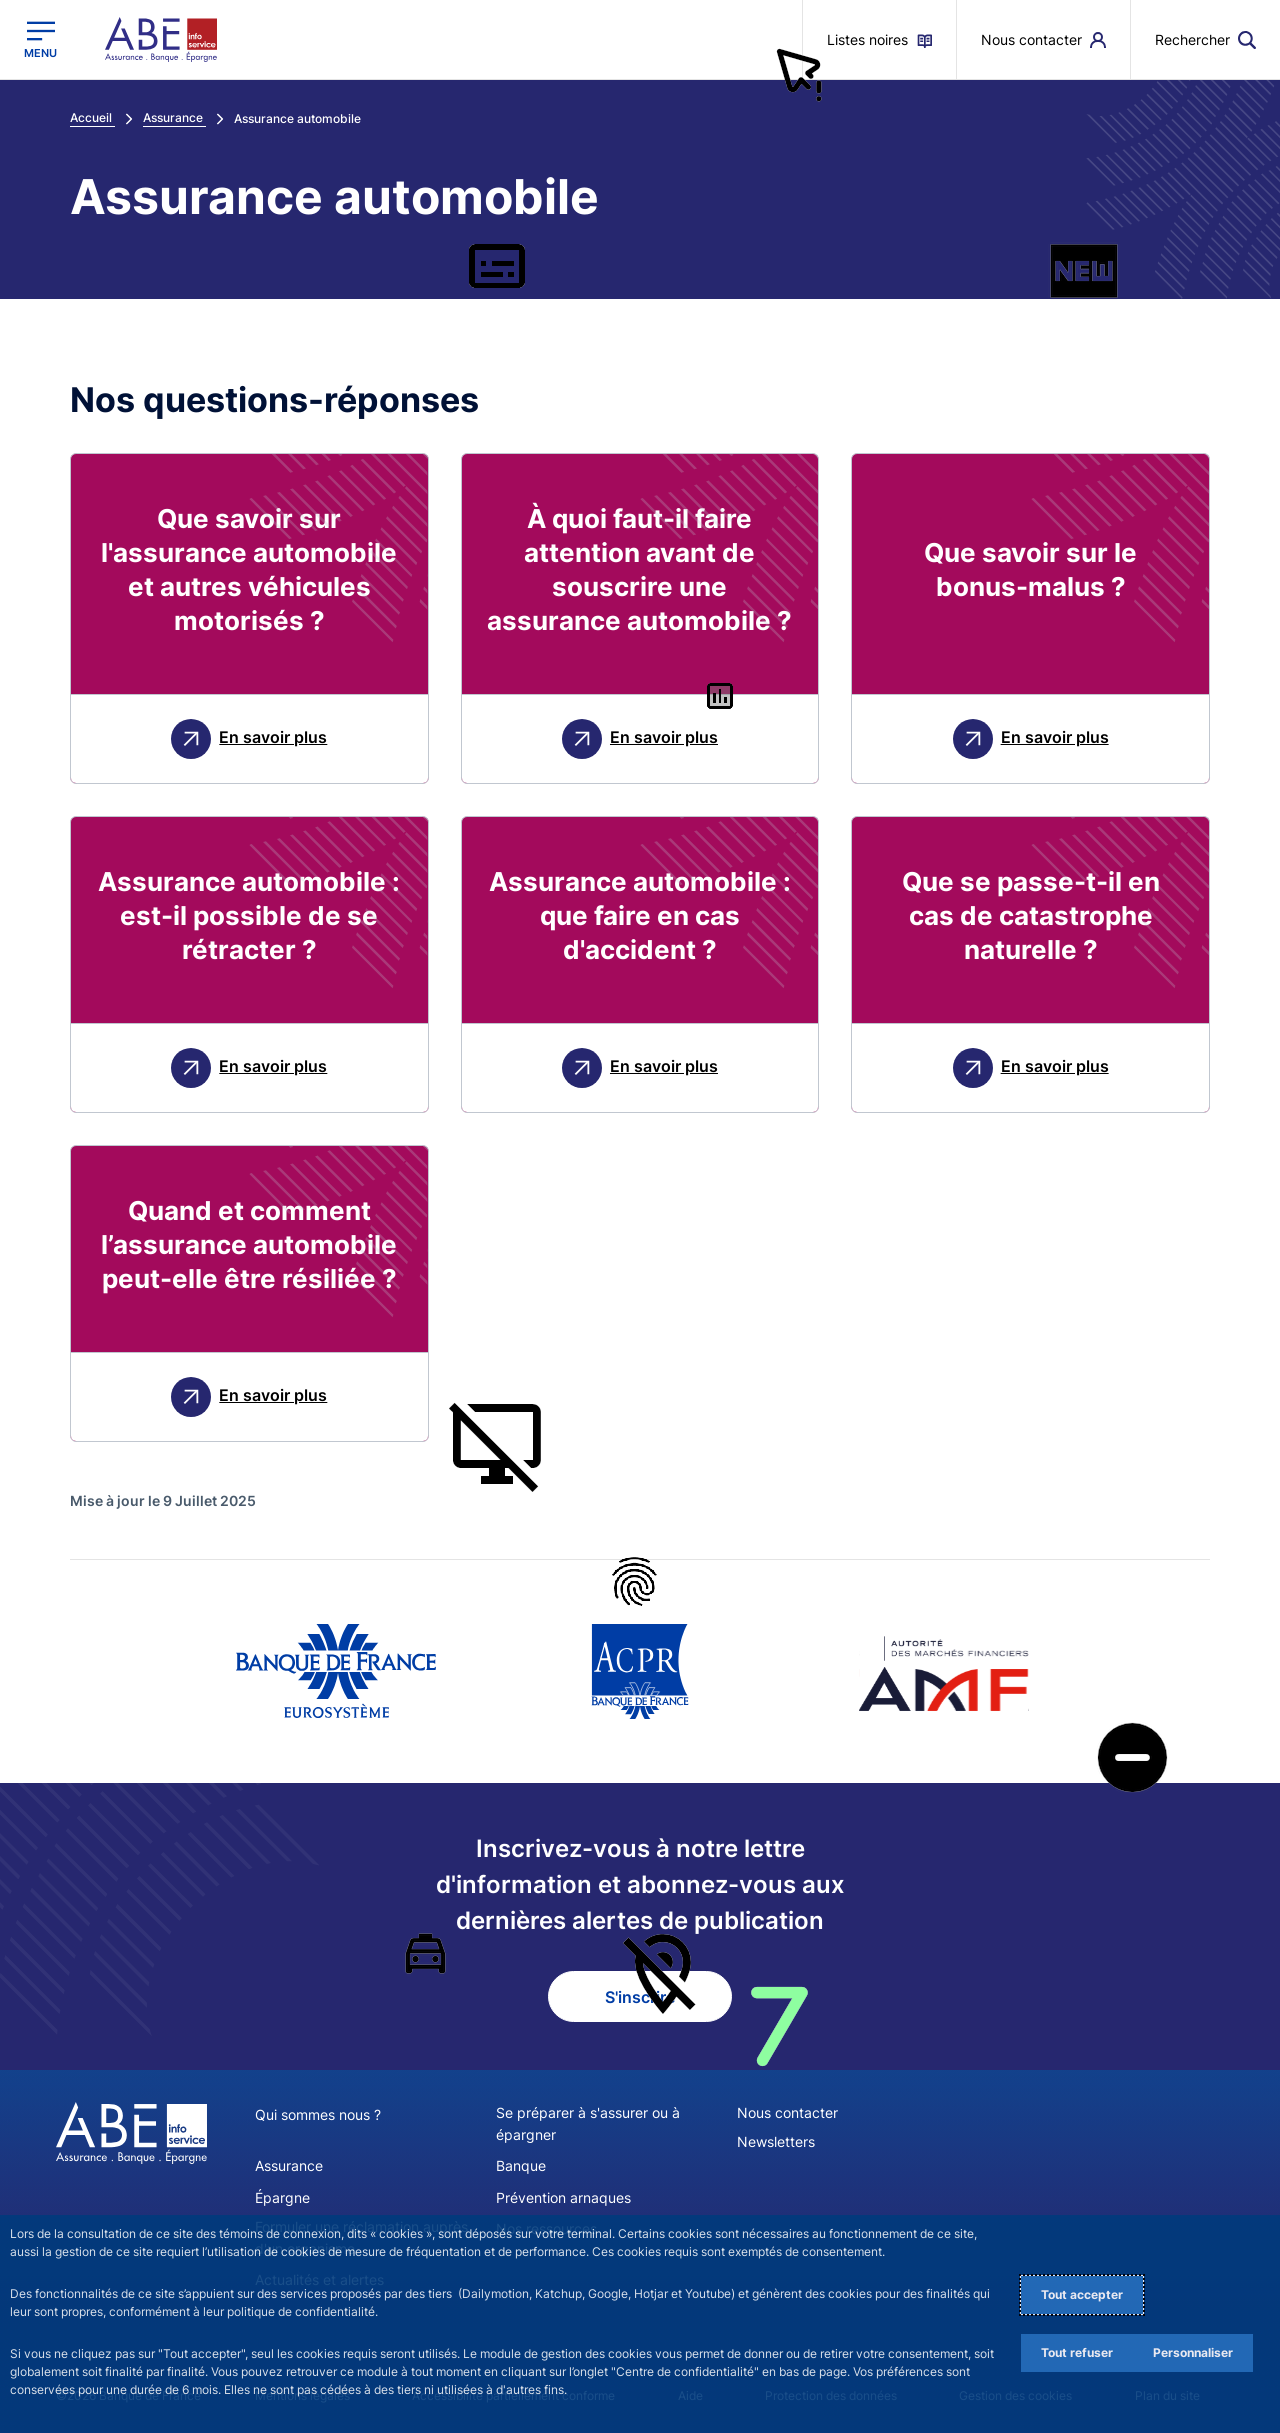  What do you see at coordinates (720, 696) in the screenshot?
I see `view analytics and reports` at bounding box center [720, 696].